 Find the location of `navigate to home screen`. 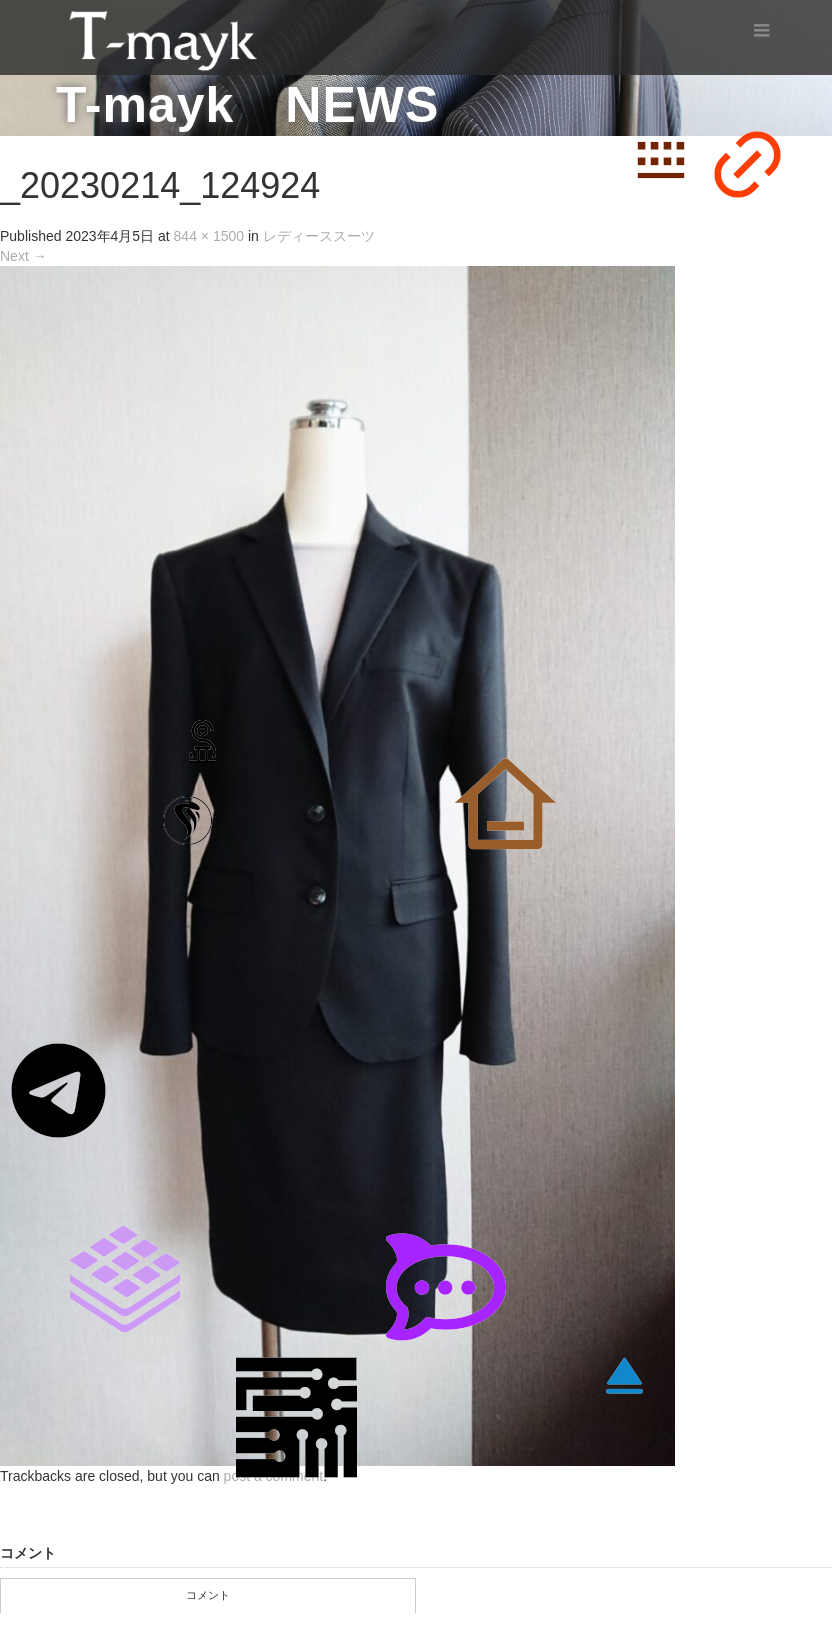

navigate to home screen is located at coordinates (505, 807).